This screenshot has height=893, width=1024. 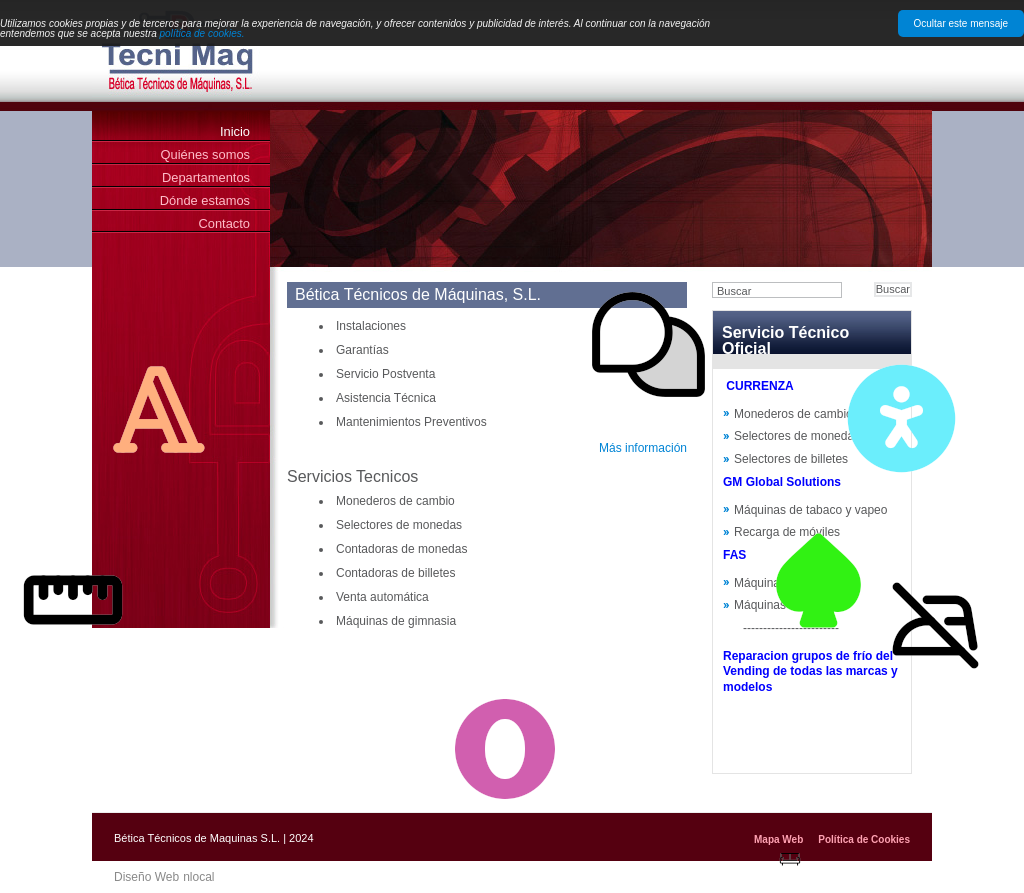 I want to click on indicates accessibility features are available, so click(x=901, y=418).